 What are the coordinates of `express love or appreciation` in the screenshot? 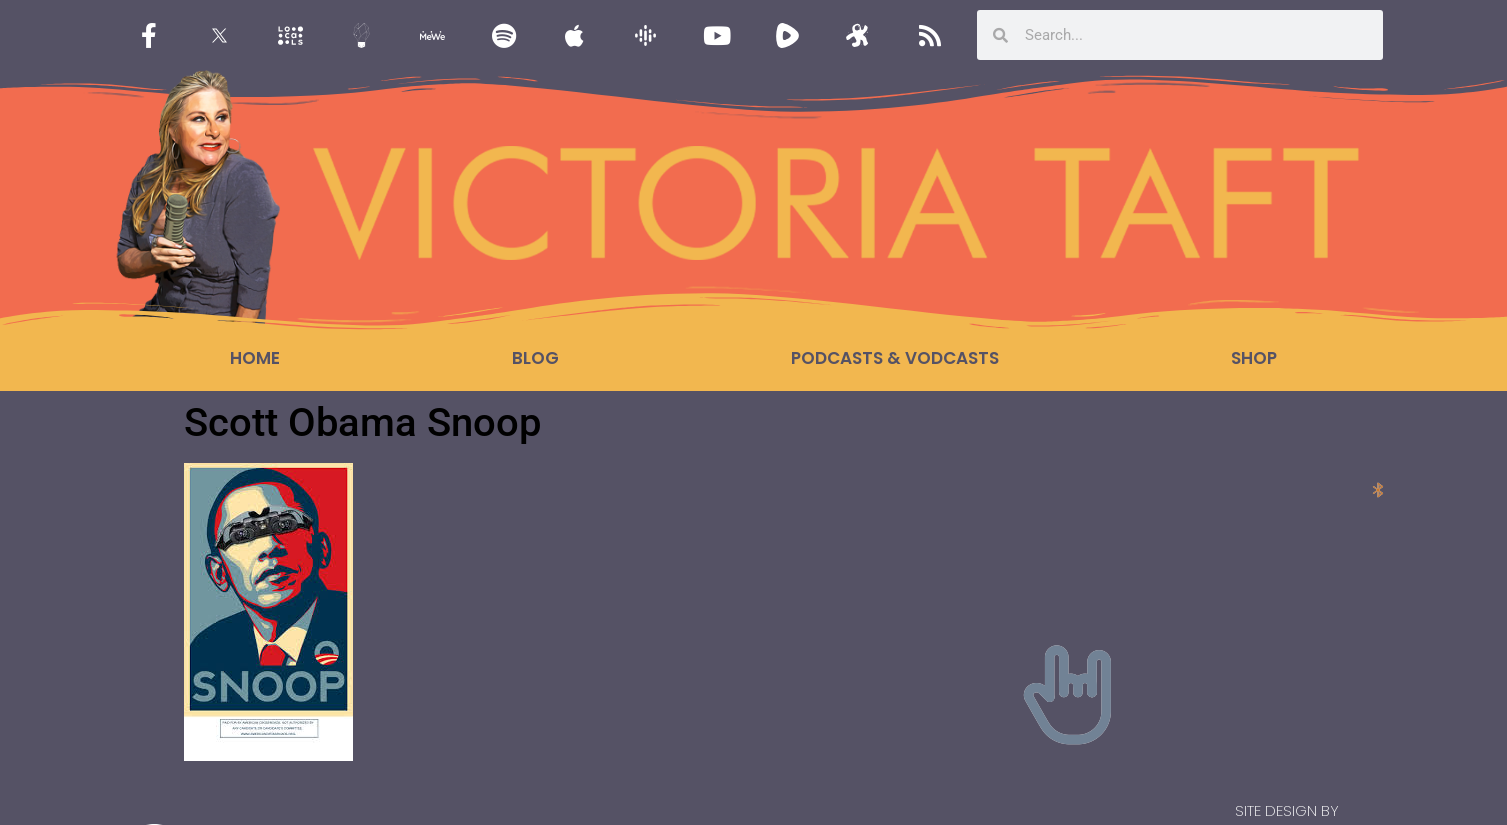 It's located at (1068, 692).